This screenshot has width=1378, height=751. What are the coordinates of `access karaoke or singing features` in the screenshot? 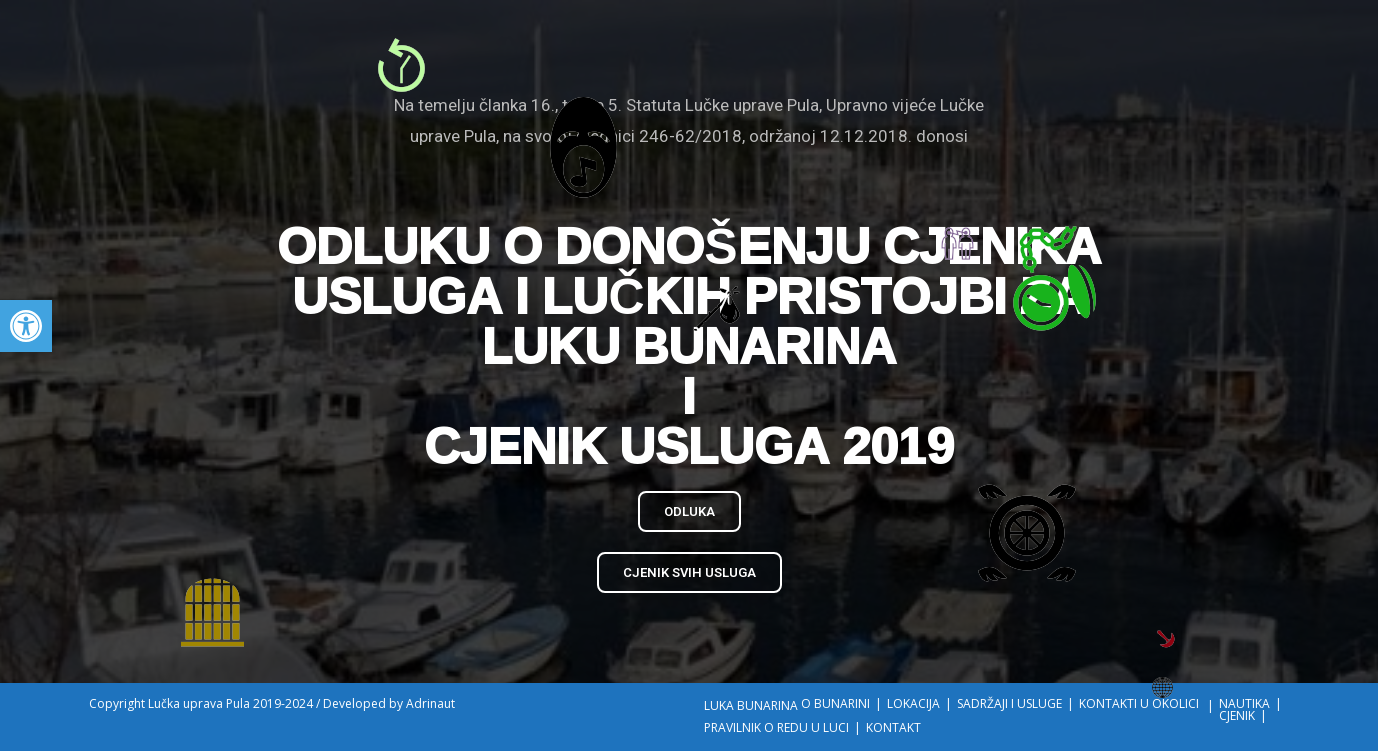 It's located at (584, 147).